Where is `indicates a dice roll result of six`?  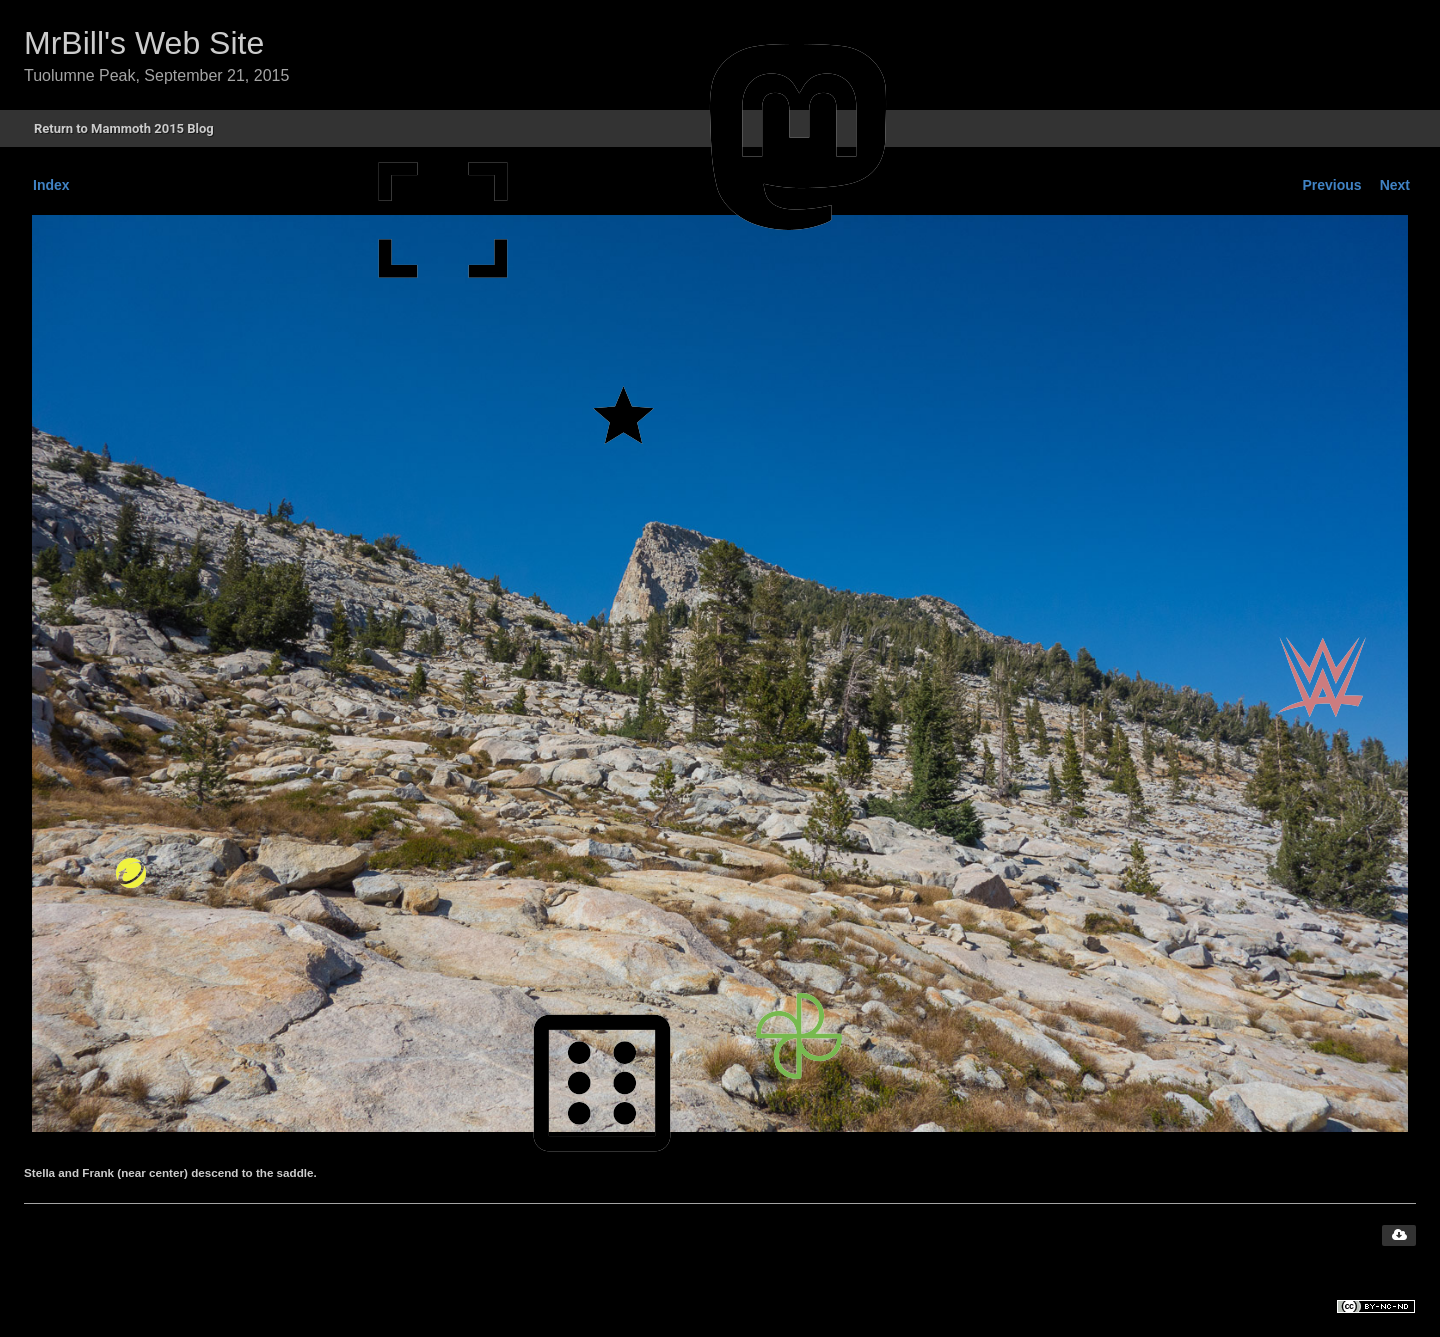
indicates a dice roll result of six is located at coordinates (602, 1083).